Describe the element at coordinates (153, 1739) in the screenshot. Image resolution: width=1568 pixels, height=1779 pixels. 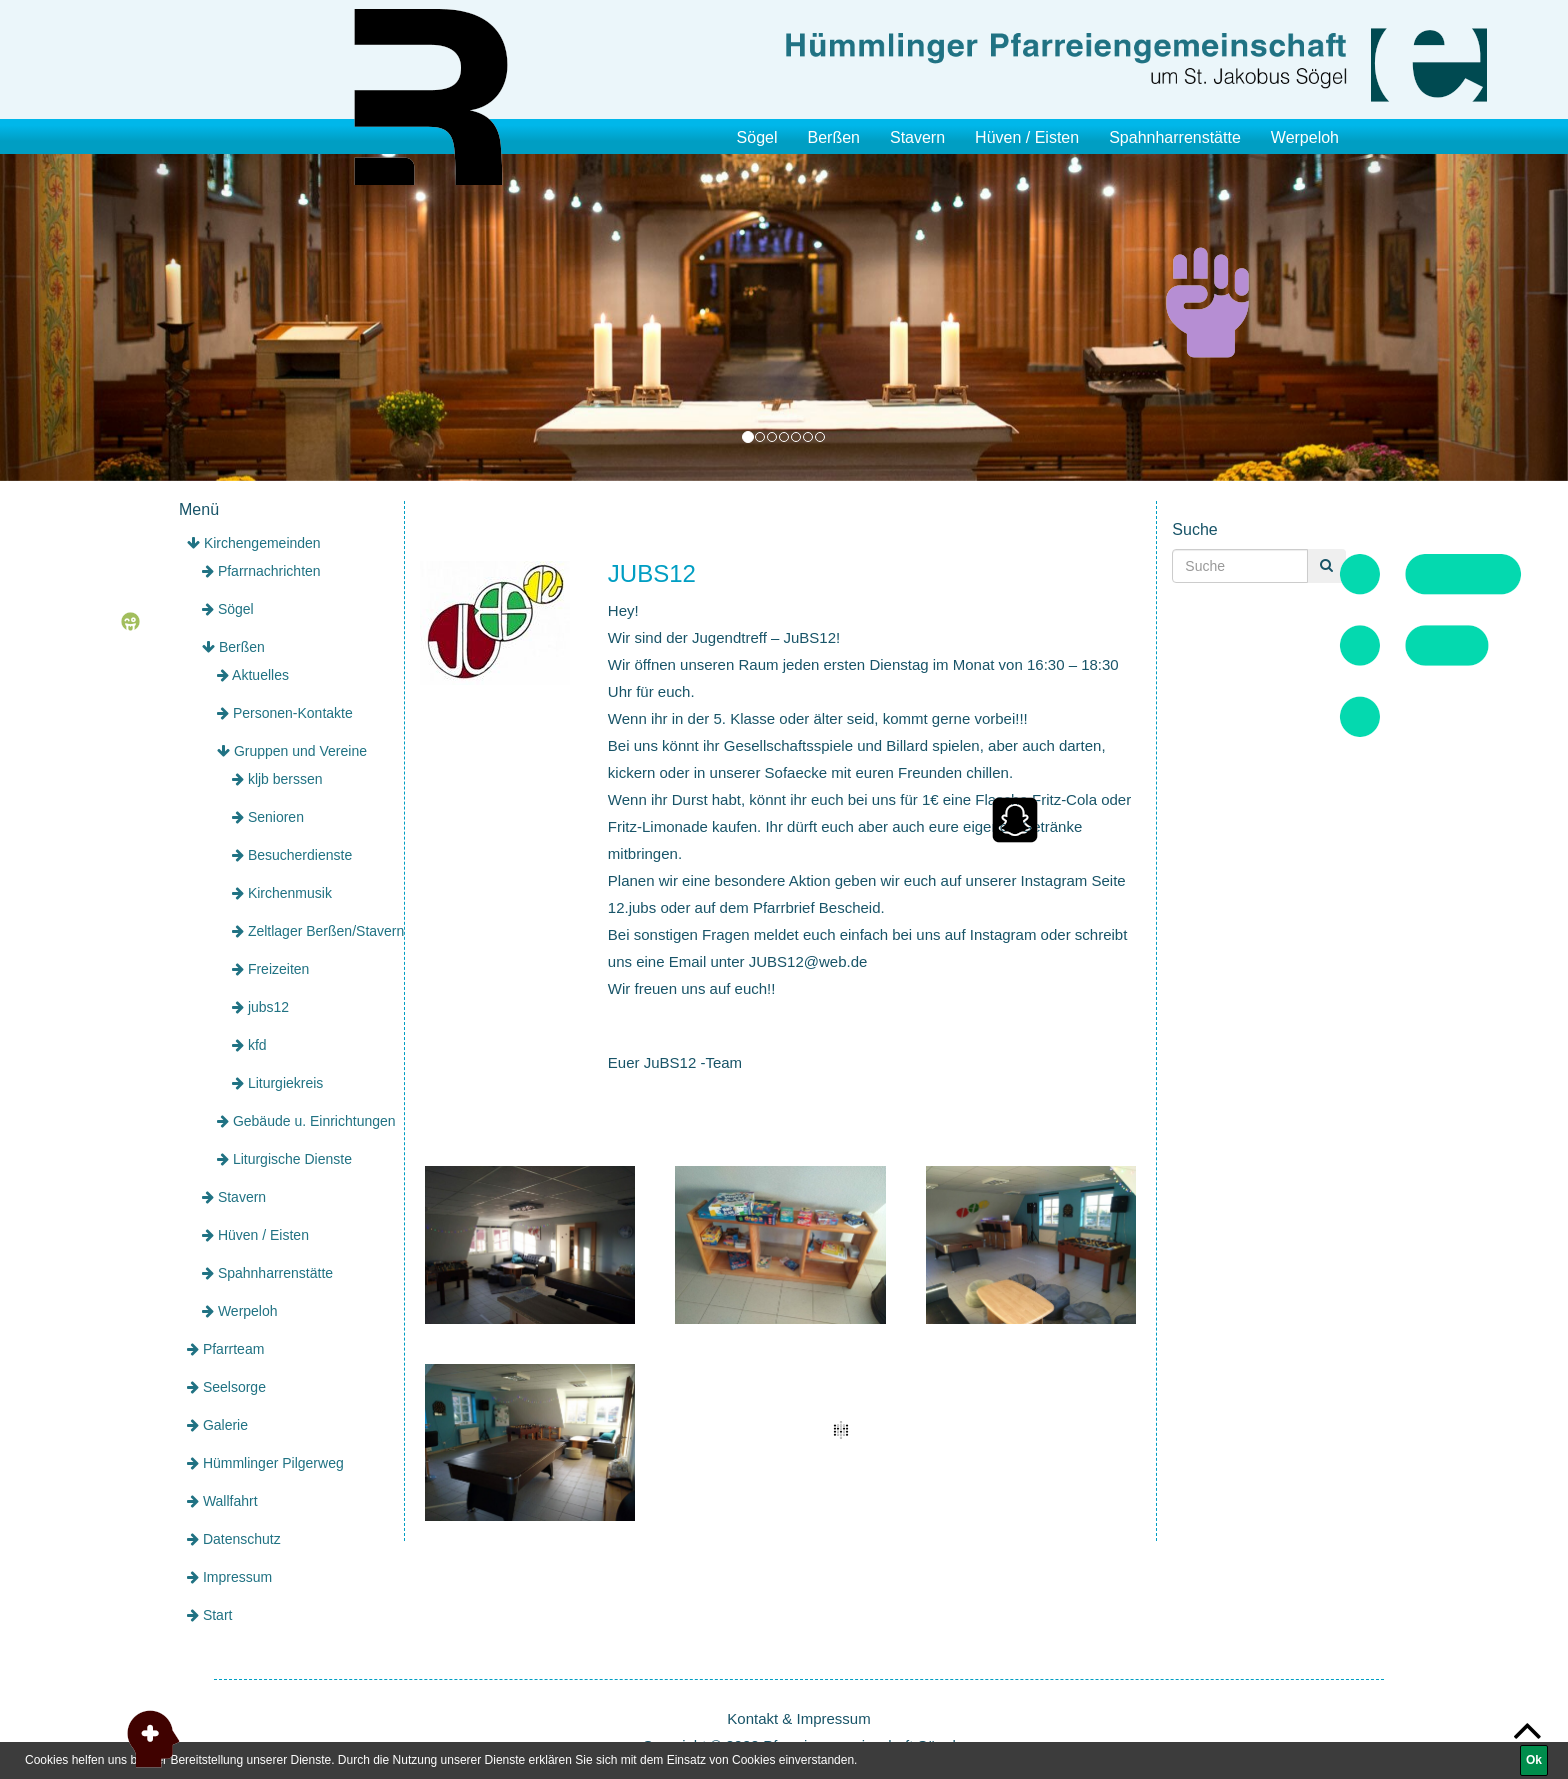
I see `access mental health resources` at that location.